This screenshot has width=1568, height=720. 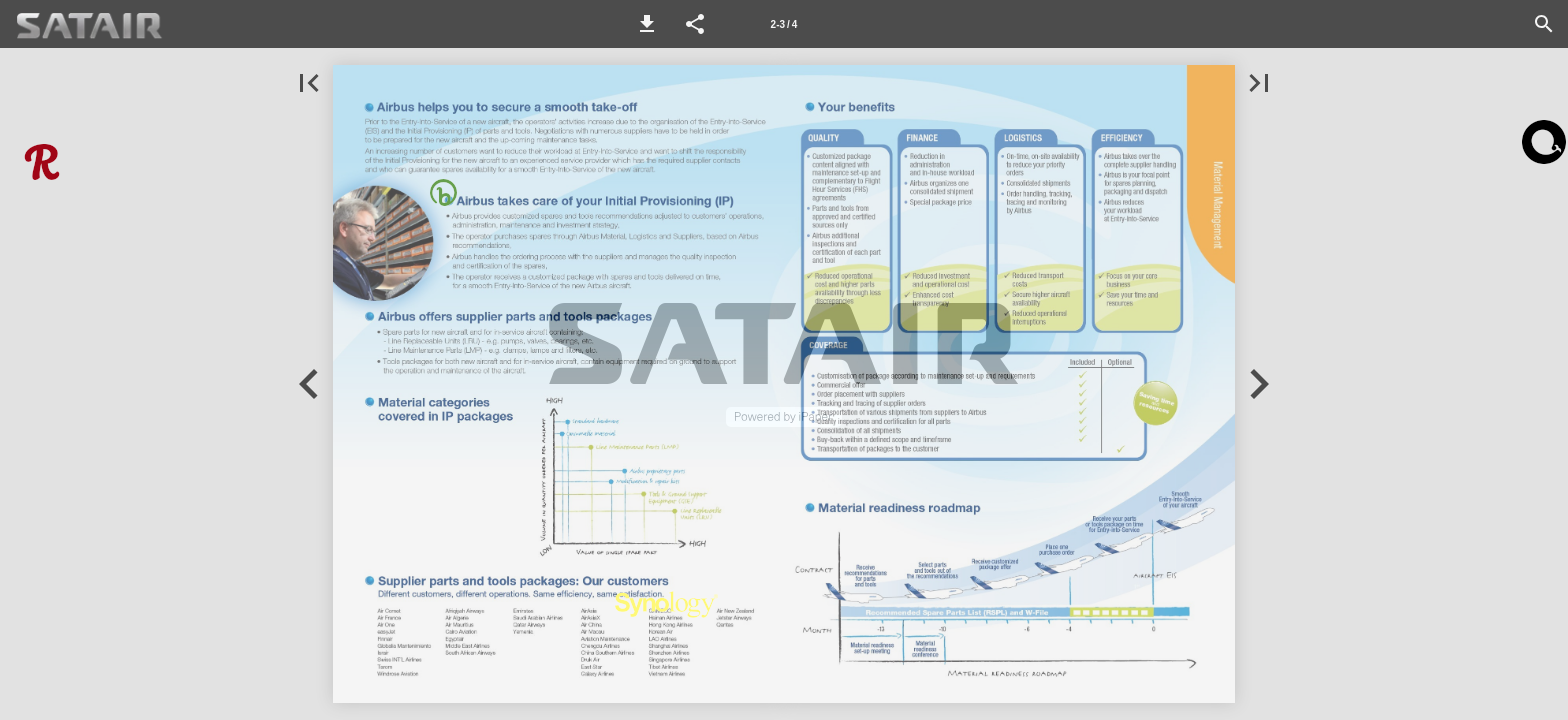 What do you see at coordinates (443, 192) in the screenshot?
I see `open bitly link shortening service` at bounding box center [443, 192].